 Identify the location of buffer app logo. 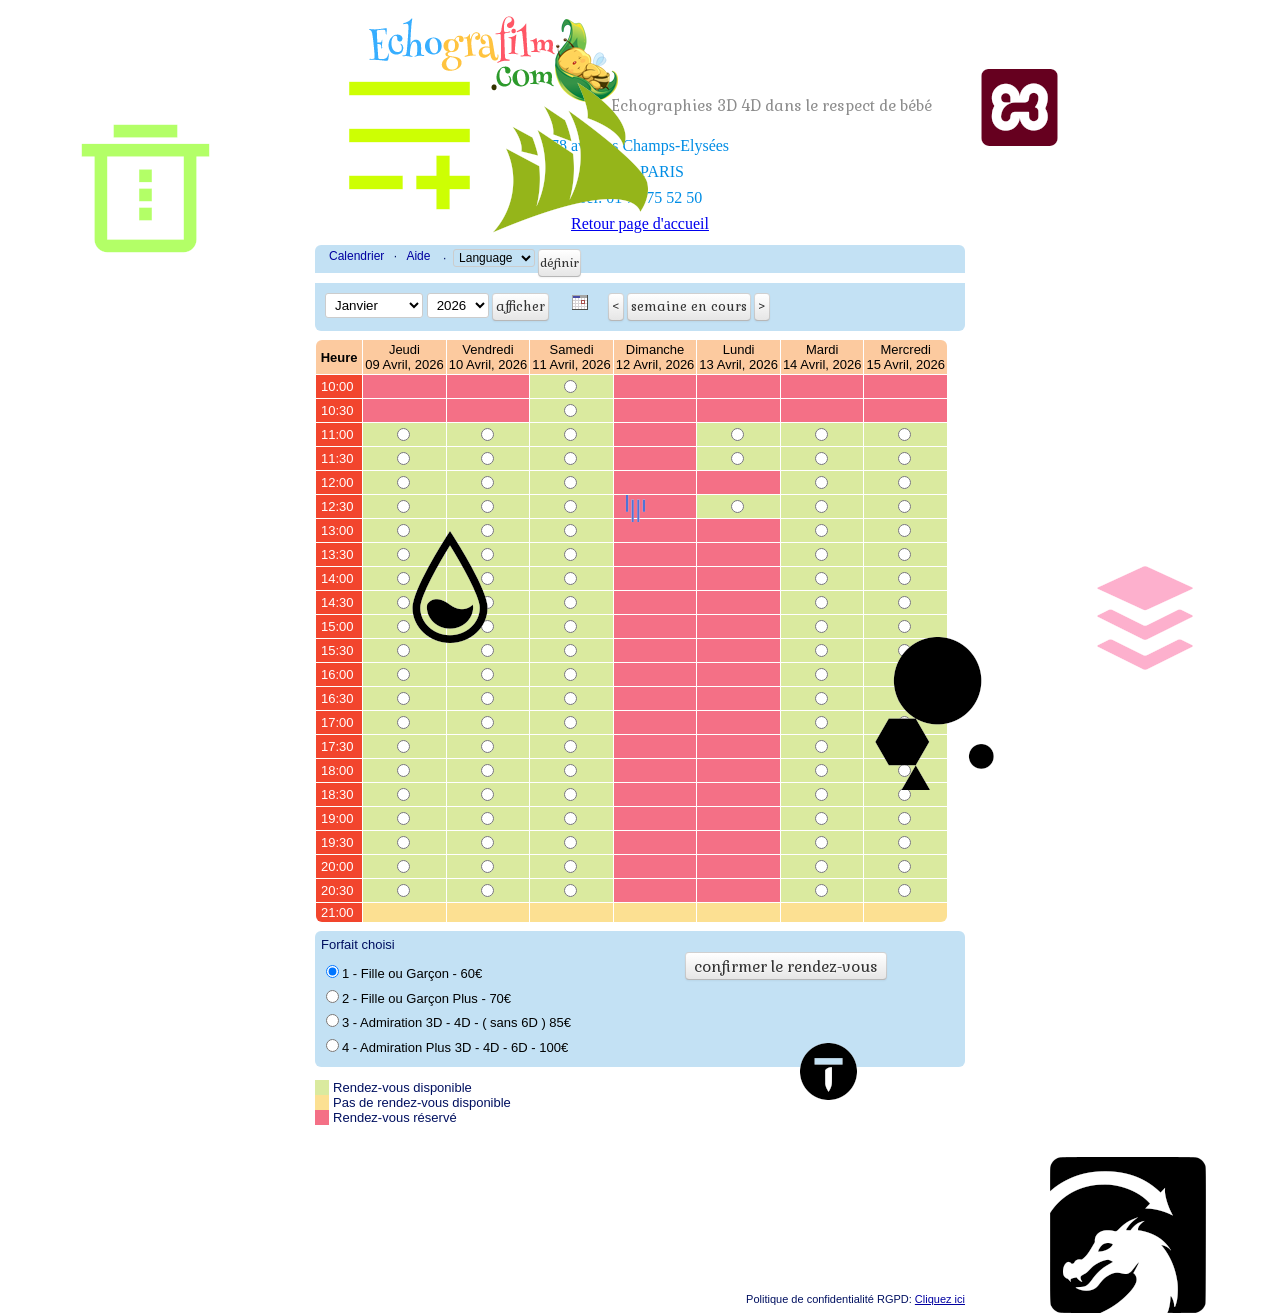
(1145, 618).